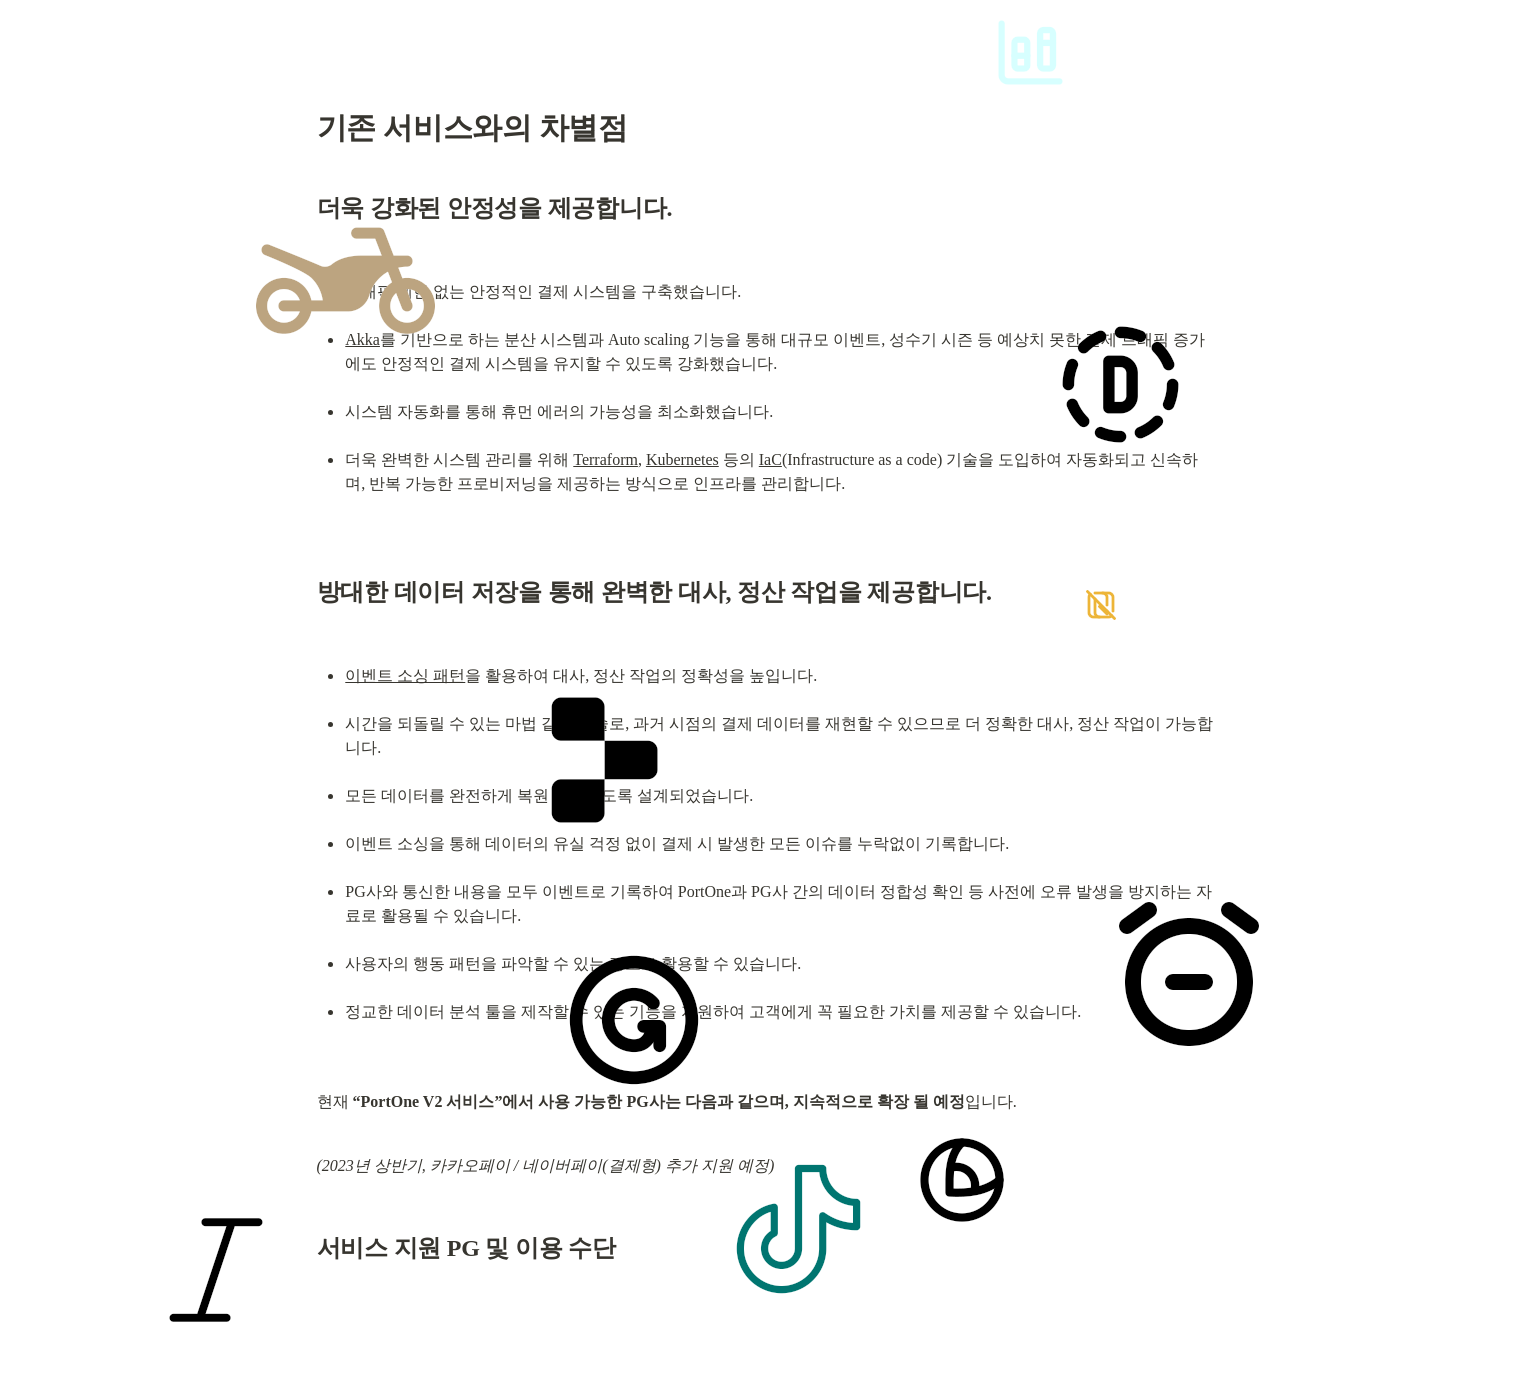 This screenshot has height=1391, width=1533. I want to click on select motorcycle as vehicle type, so click(345, 283).